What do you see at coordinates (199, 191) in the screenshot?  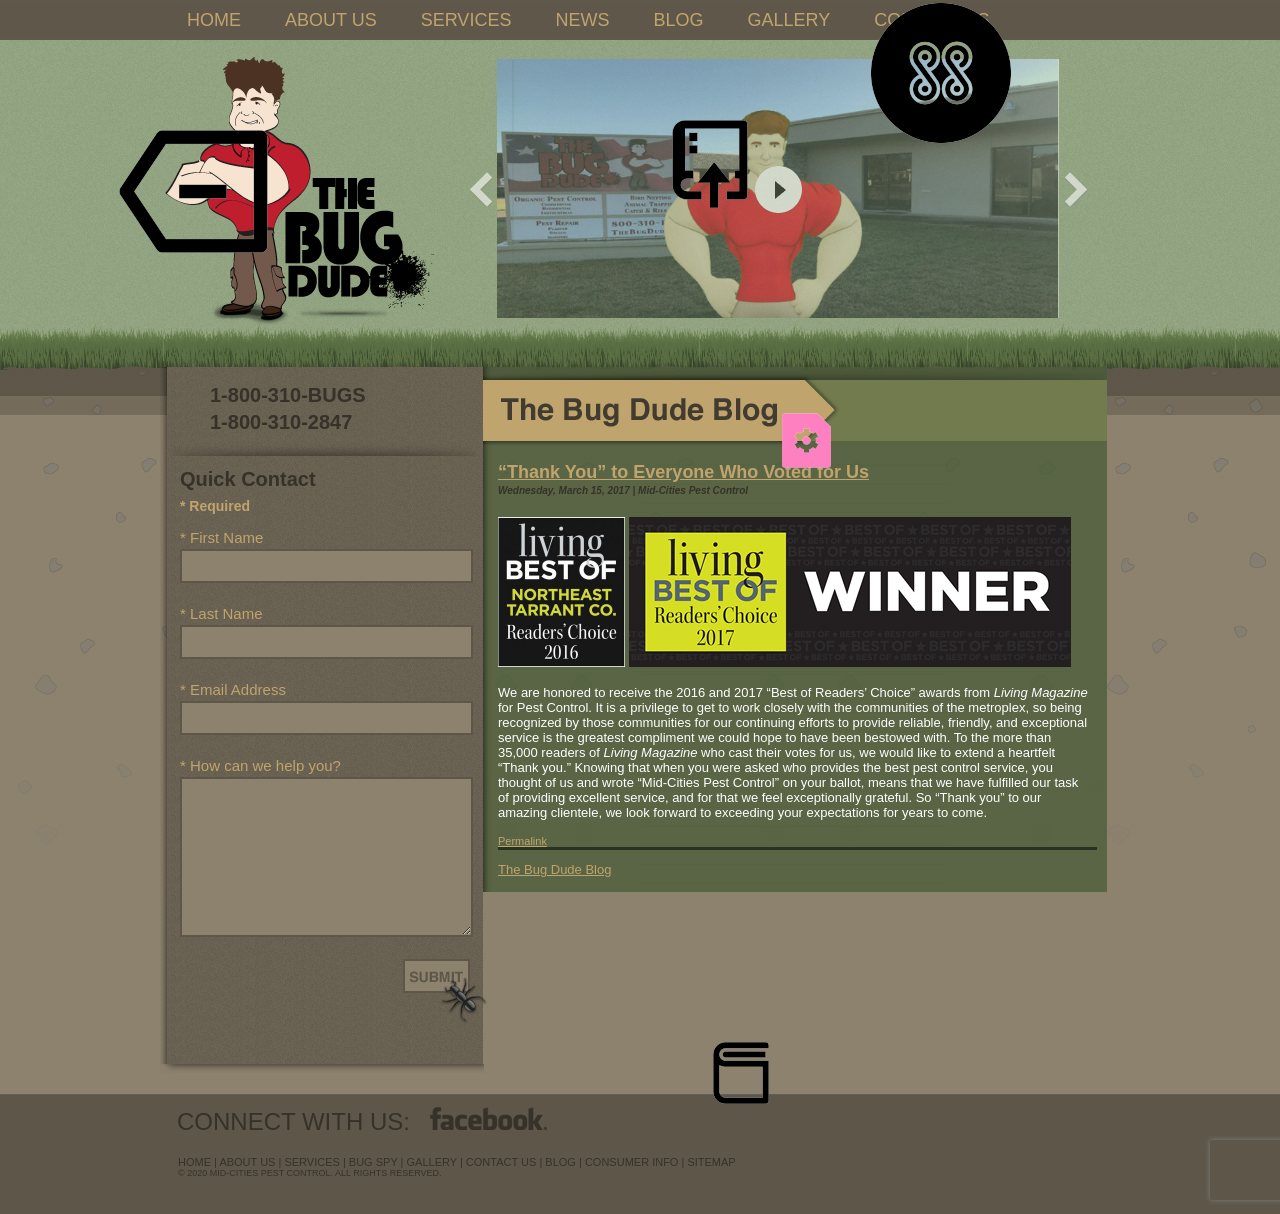 I see `delete previous character or input` at bounding box center [199, 191].